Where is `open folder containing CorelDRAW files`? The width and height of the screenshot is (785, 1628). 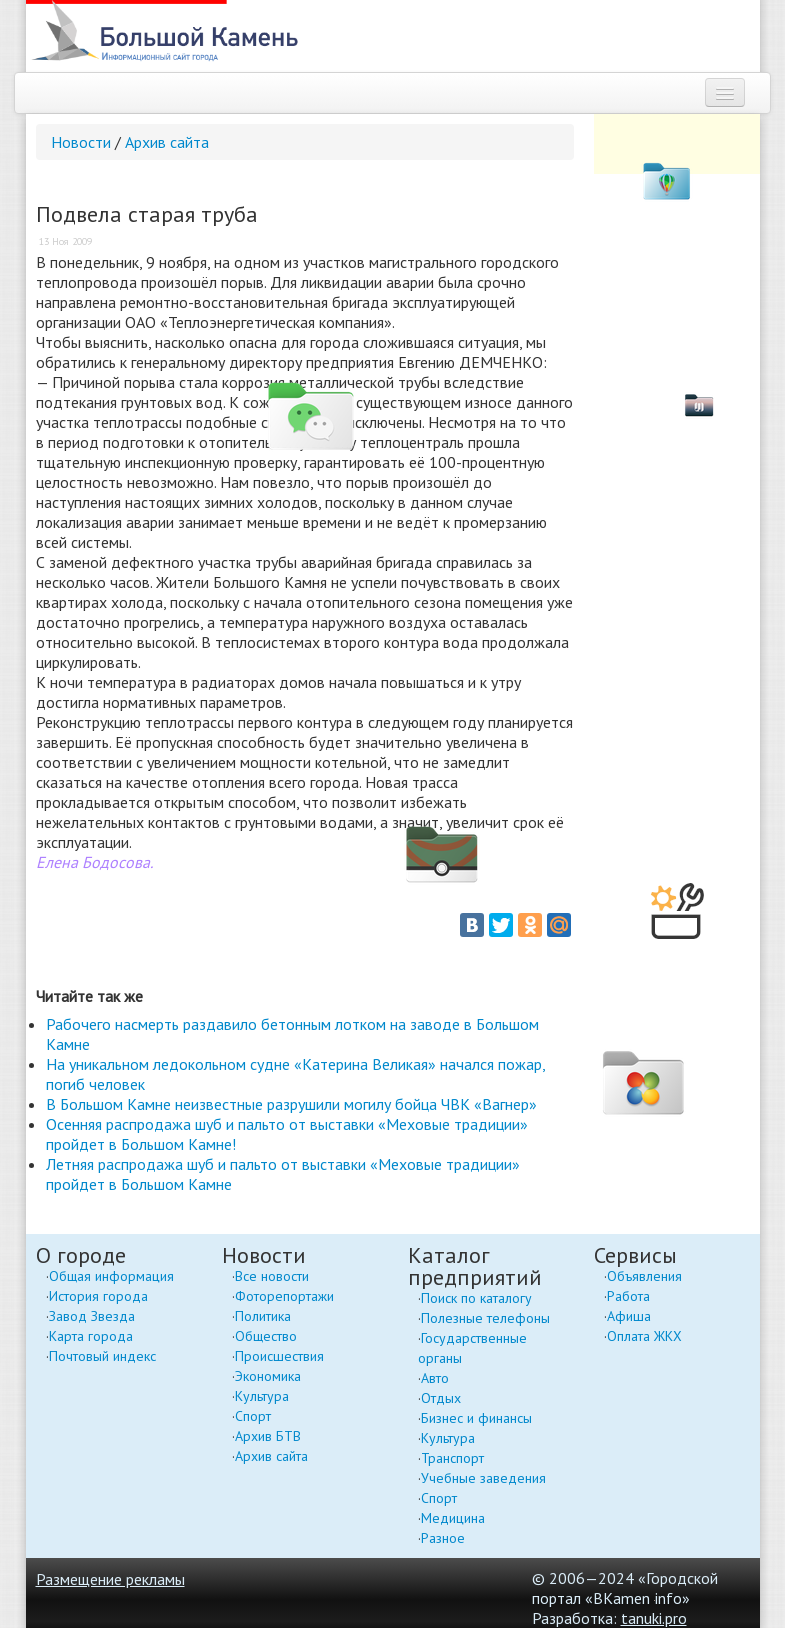
open folder containing CorelDRAW files is located at coordinates (666, 182).